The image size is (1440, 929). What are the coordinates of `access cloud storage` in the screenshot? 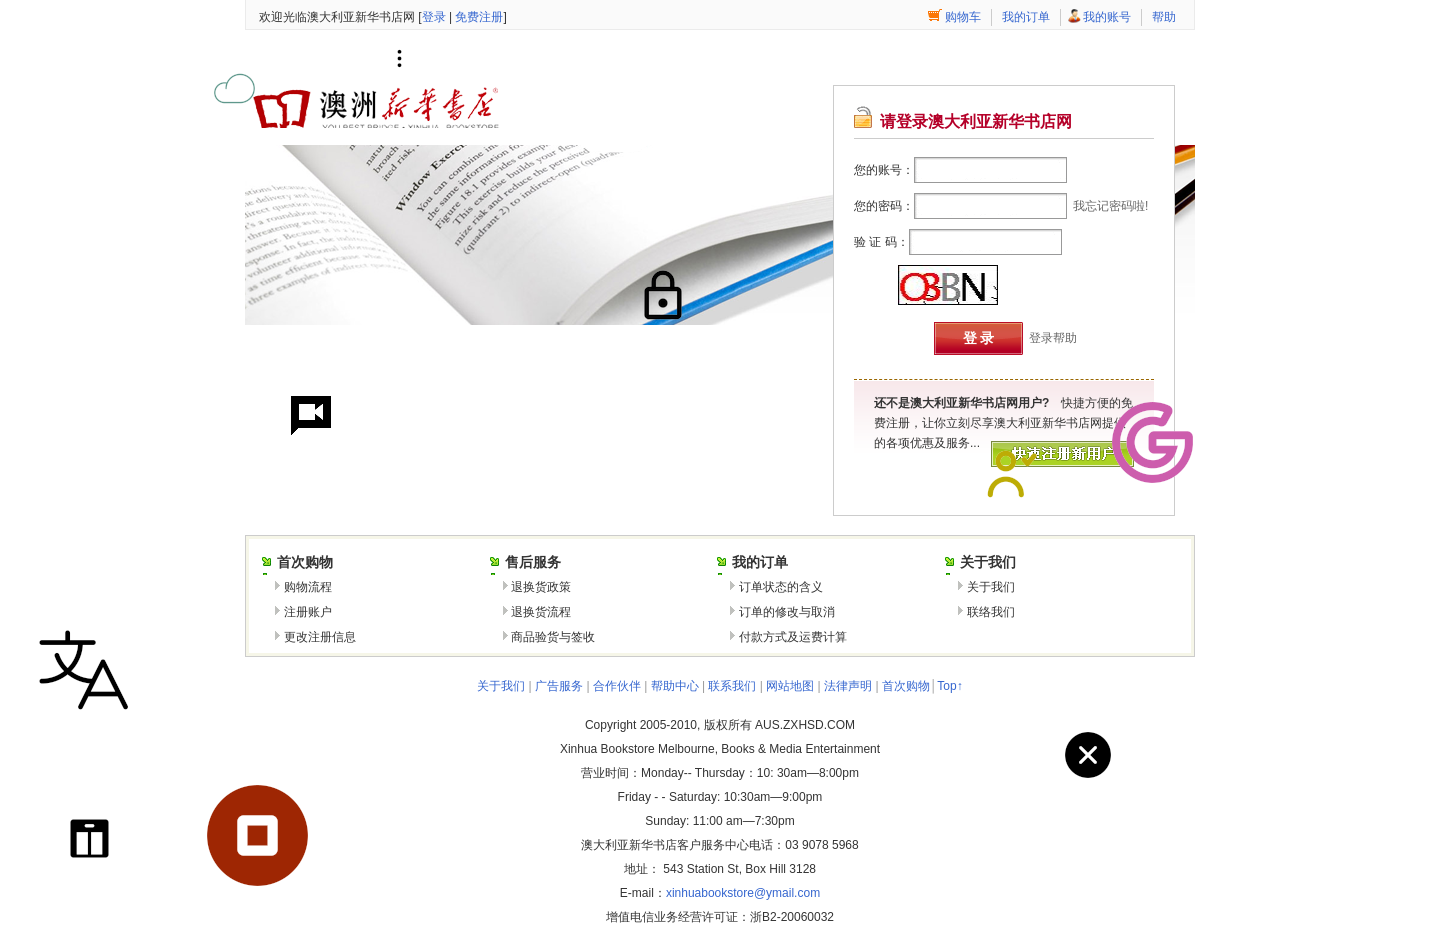 It's located at (234, 88).